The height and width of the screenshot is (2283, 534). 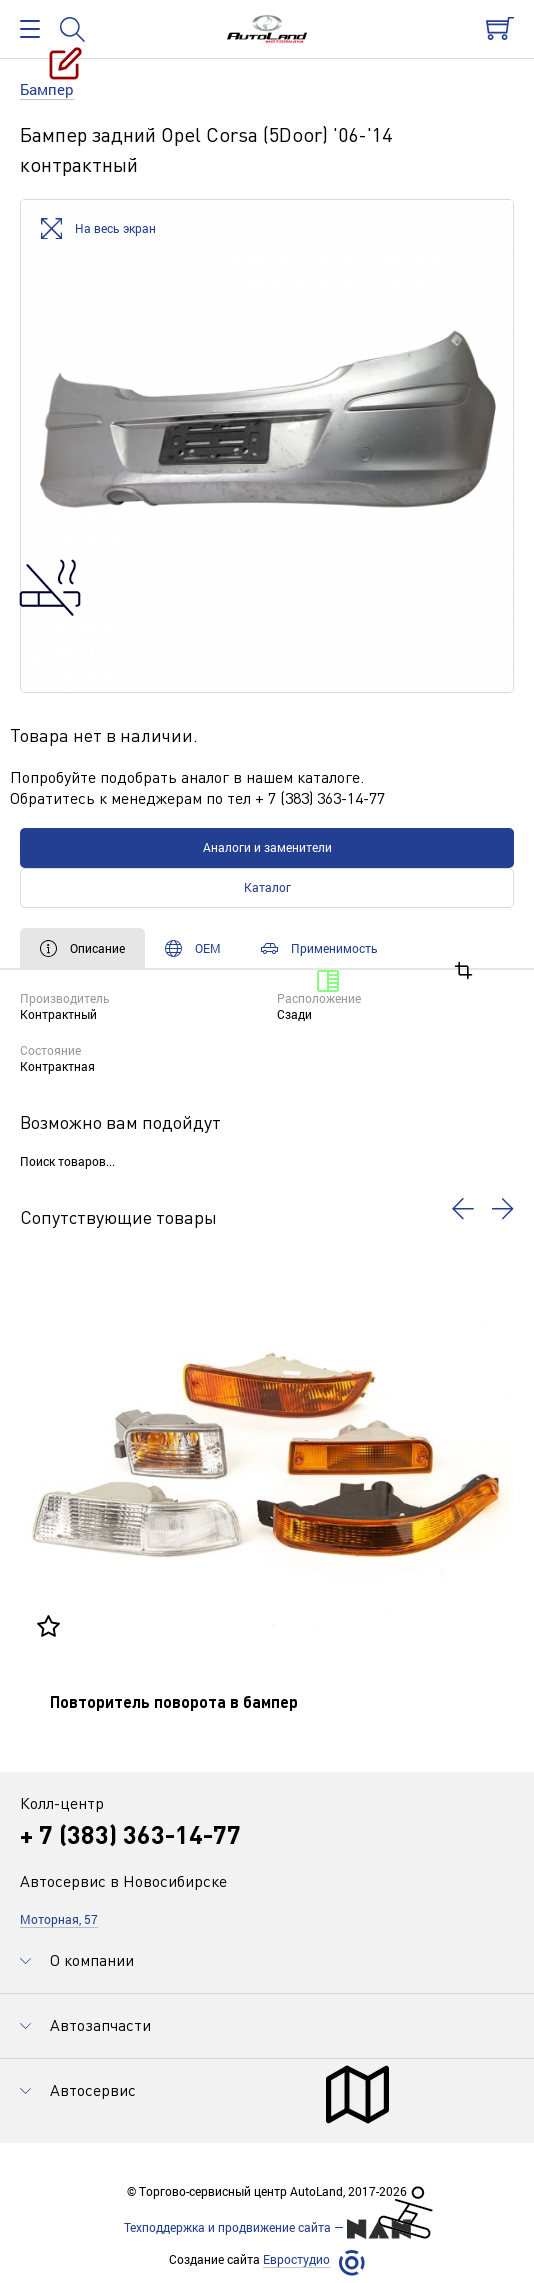 What do you see at coordinates (48, 1626) in the screenshot?
I see `add item to favorites` at bounding box center [48, 1626].